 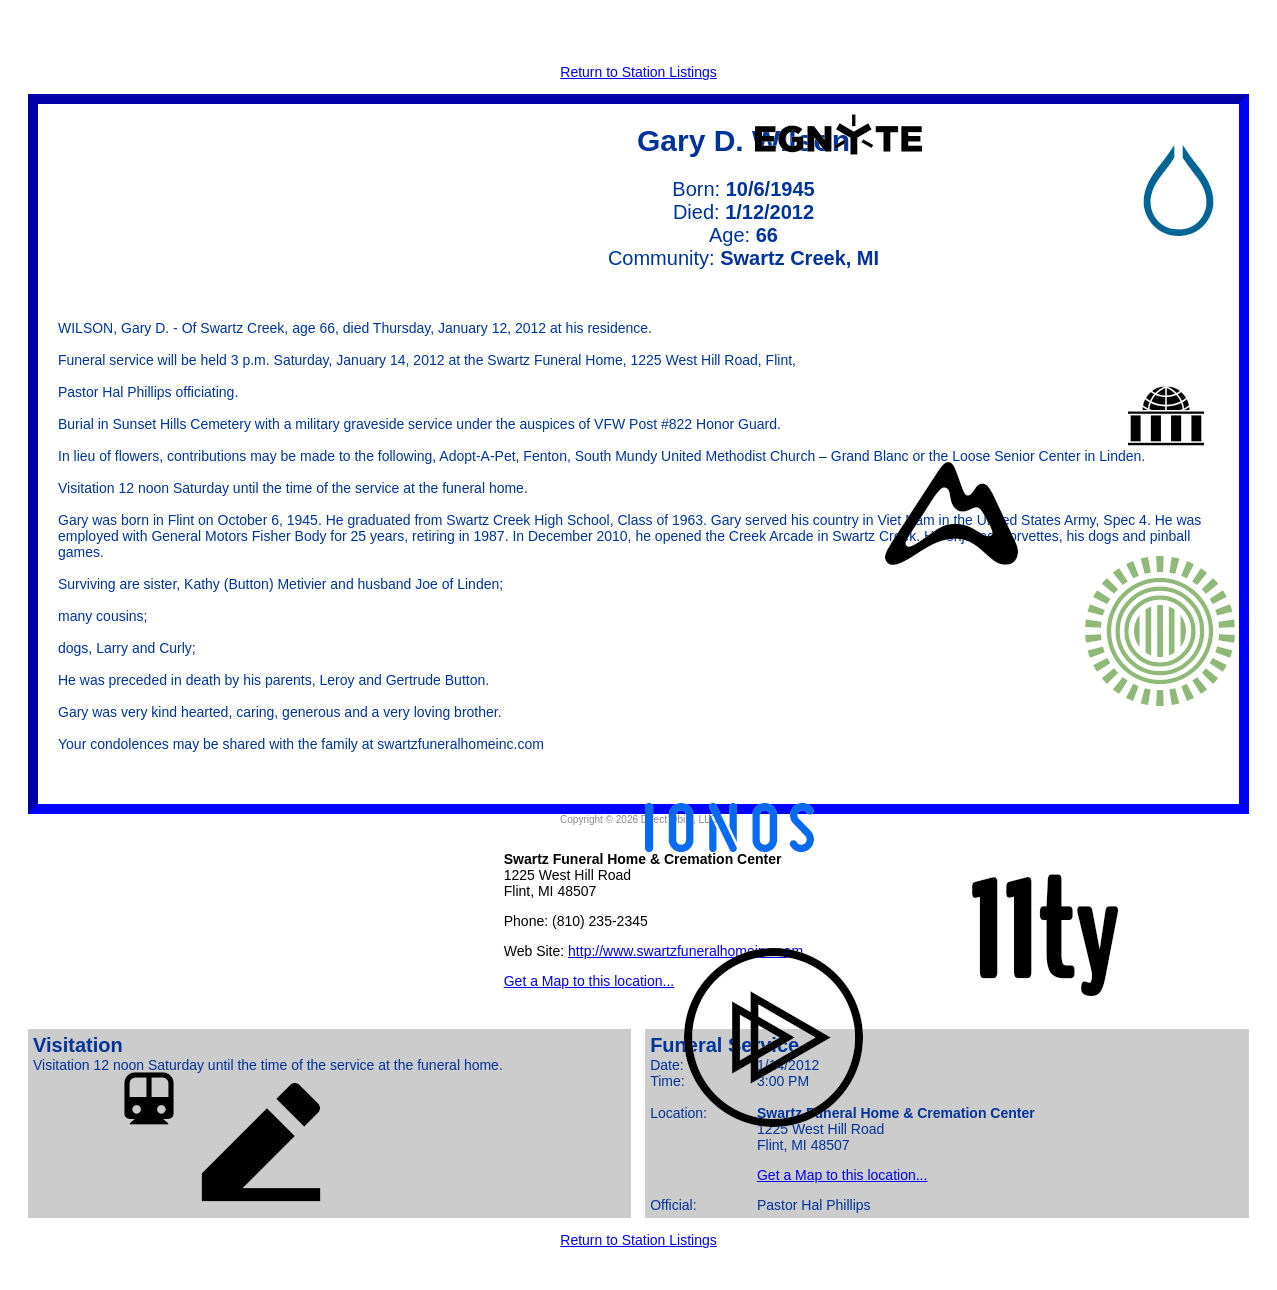 I want to click on Eleventy static site generator logo, so click(x=1045, y=927).